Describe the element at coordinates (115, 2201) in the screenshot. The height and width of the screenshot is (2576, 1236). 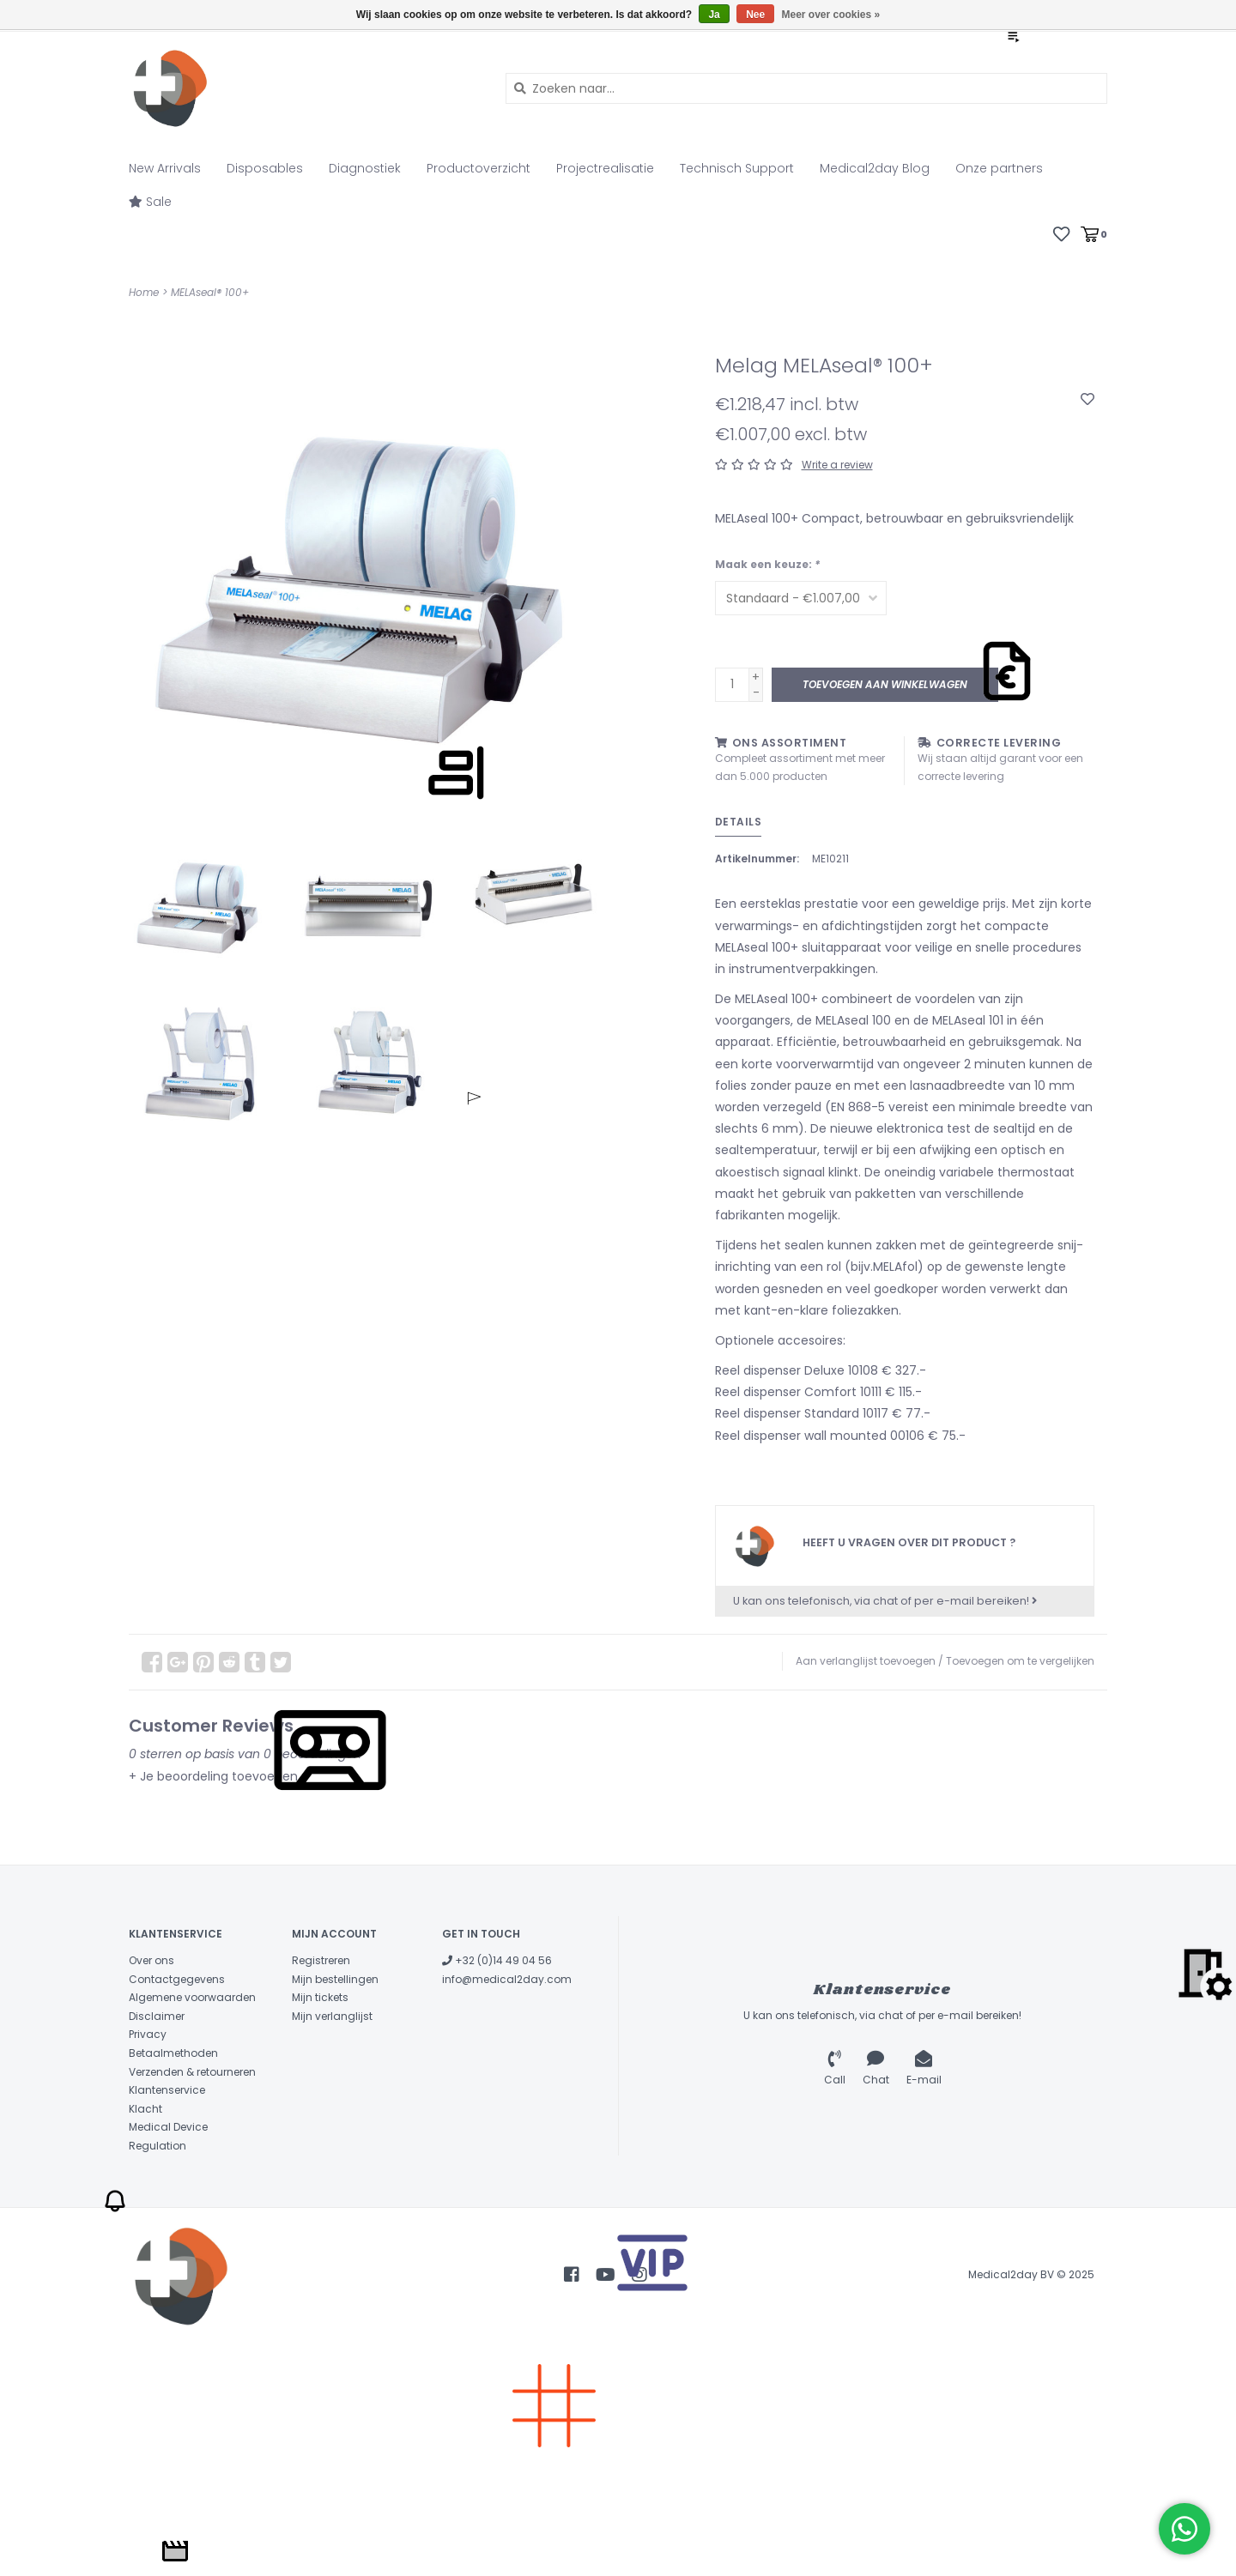
I see `view notifications` at that location.